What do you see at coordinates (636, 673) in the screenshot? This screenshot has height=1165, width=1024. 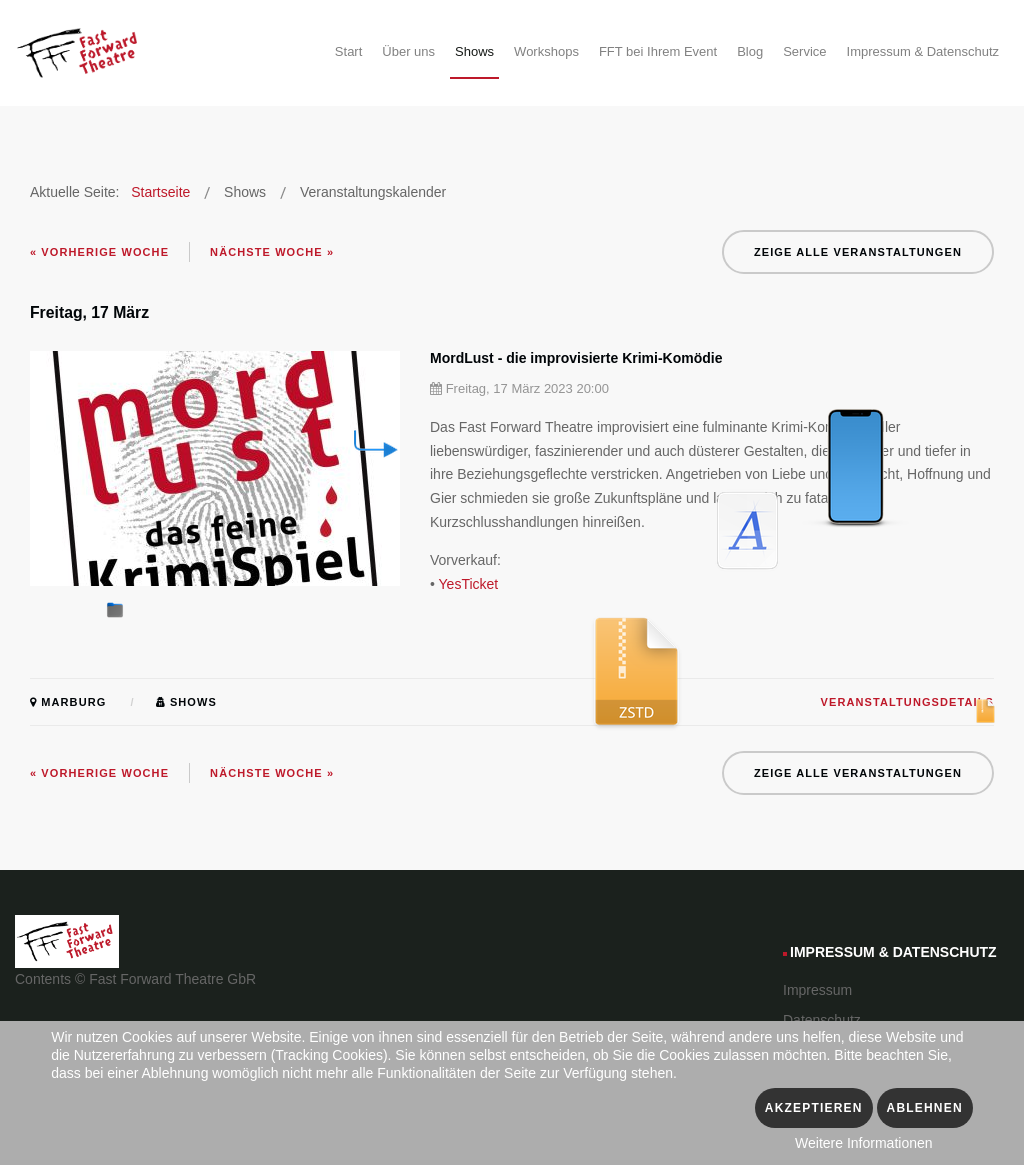 I see `a zstandard compressed file` at bounding box center [636, 673].